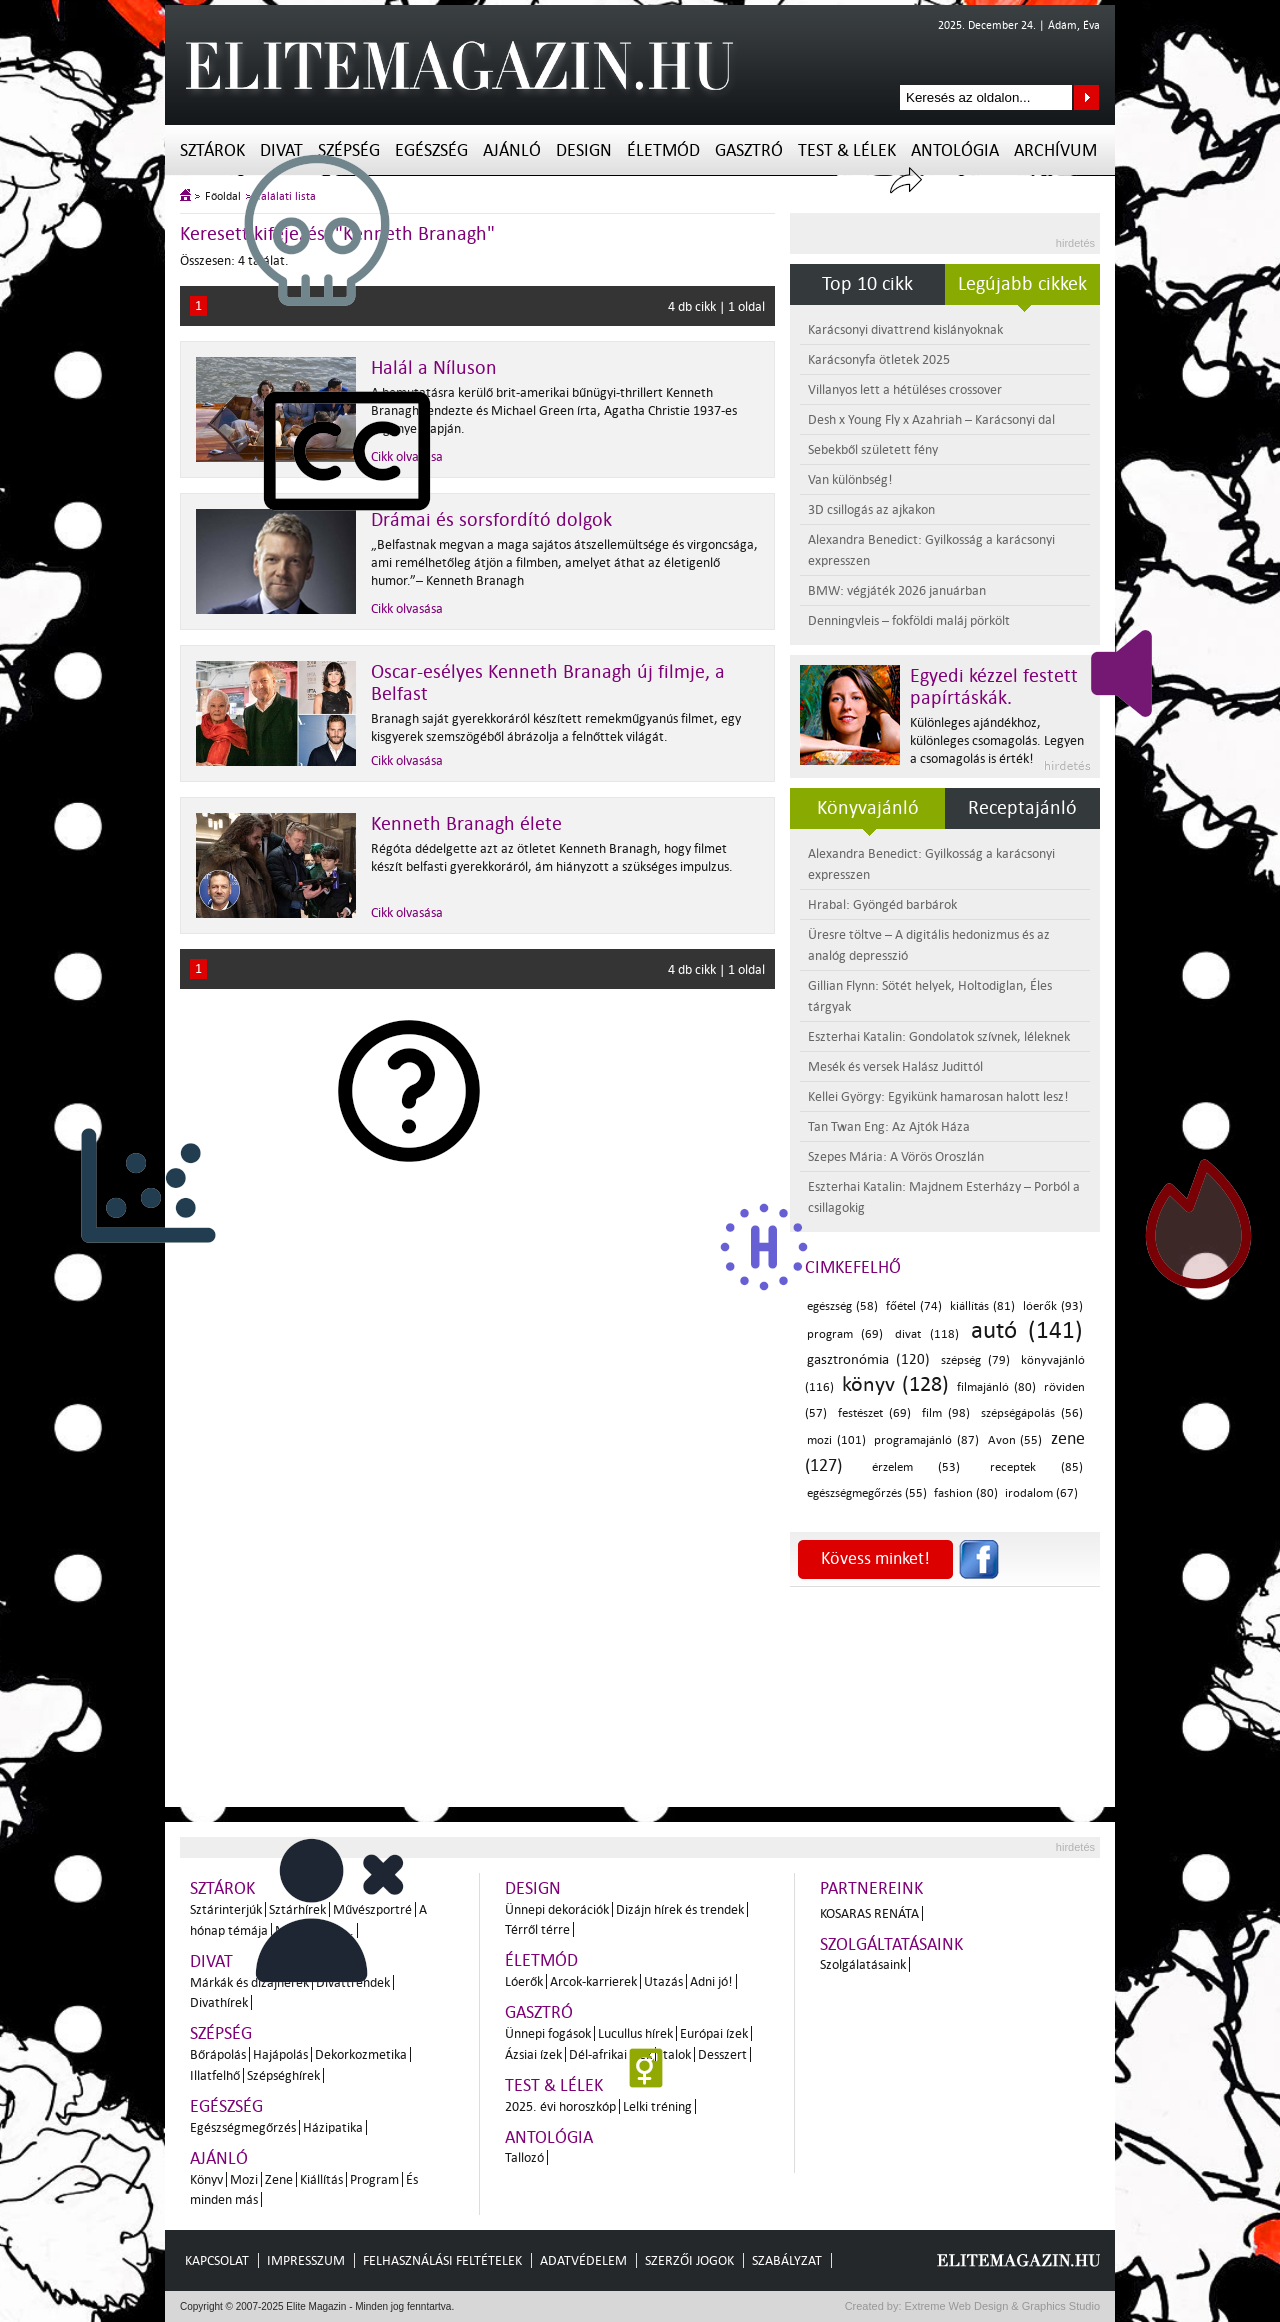 This screenshot has width=1280, height=2322. Describe the element at coordinates (1121, 673) in the screenshot. I see `mute audio or sound` at that location.